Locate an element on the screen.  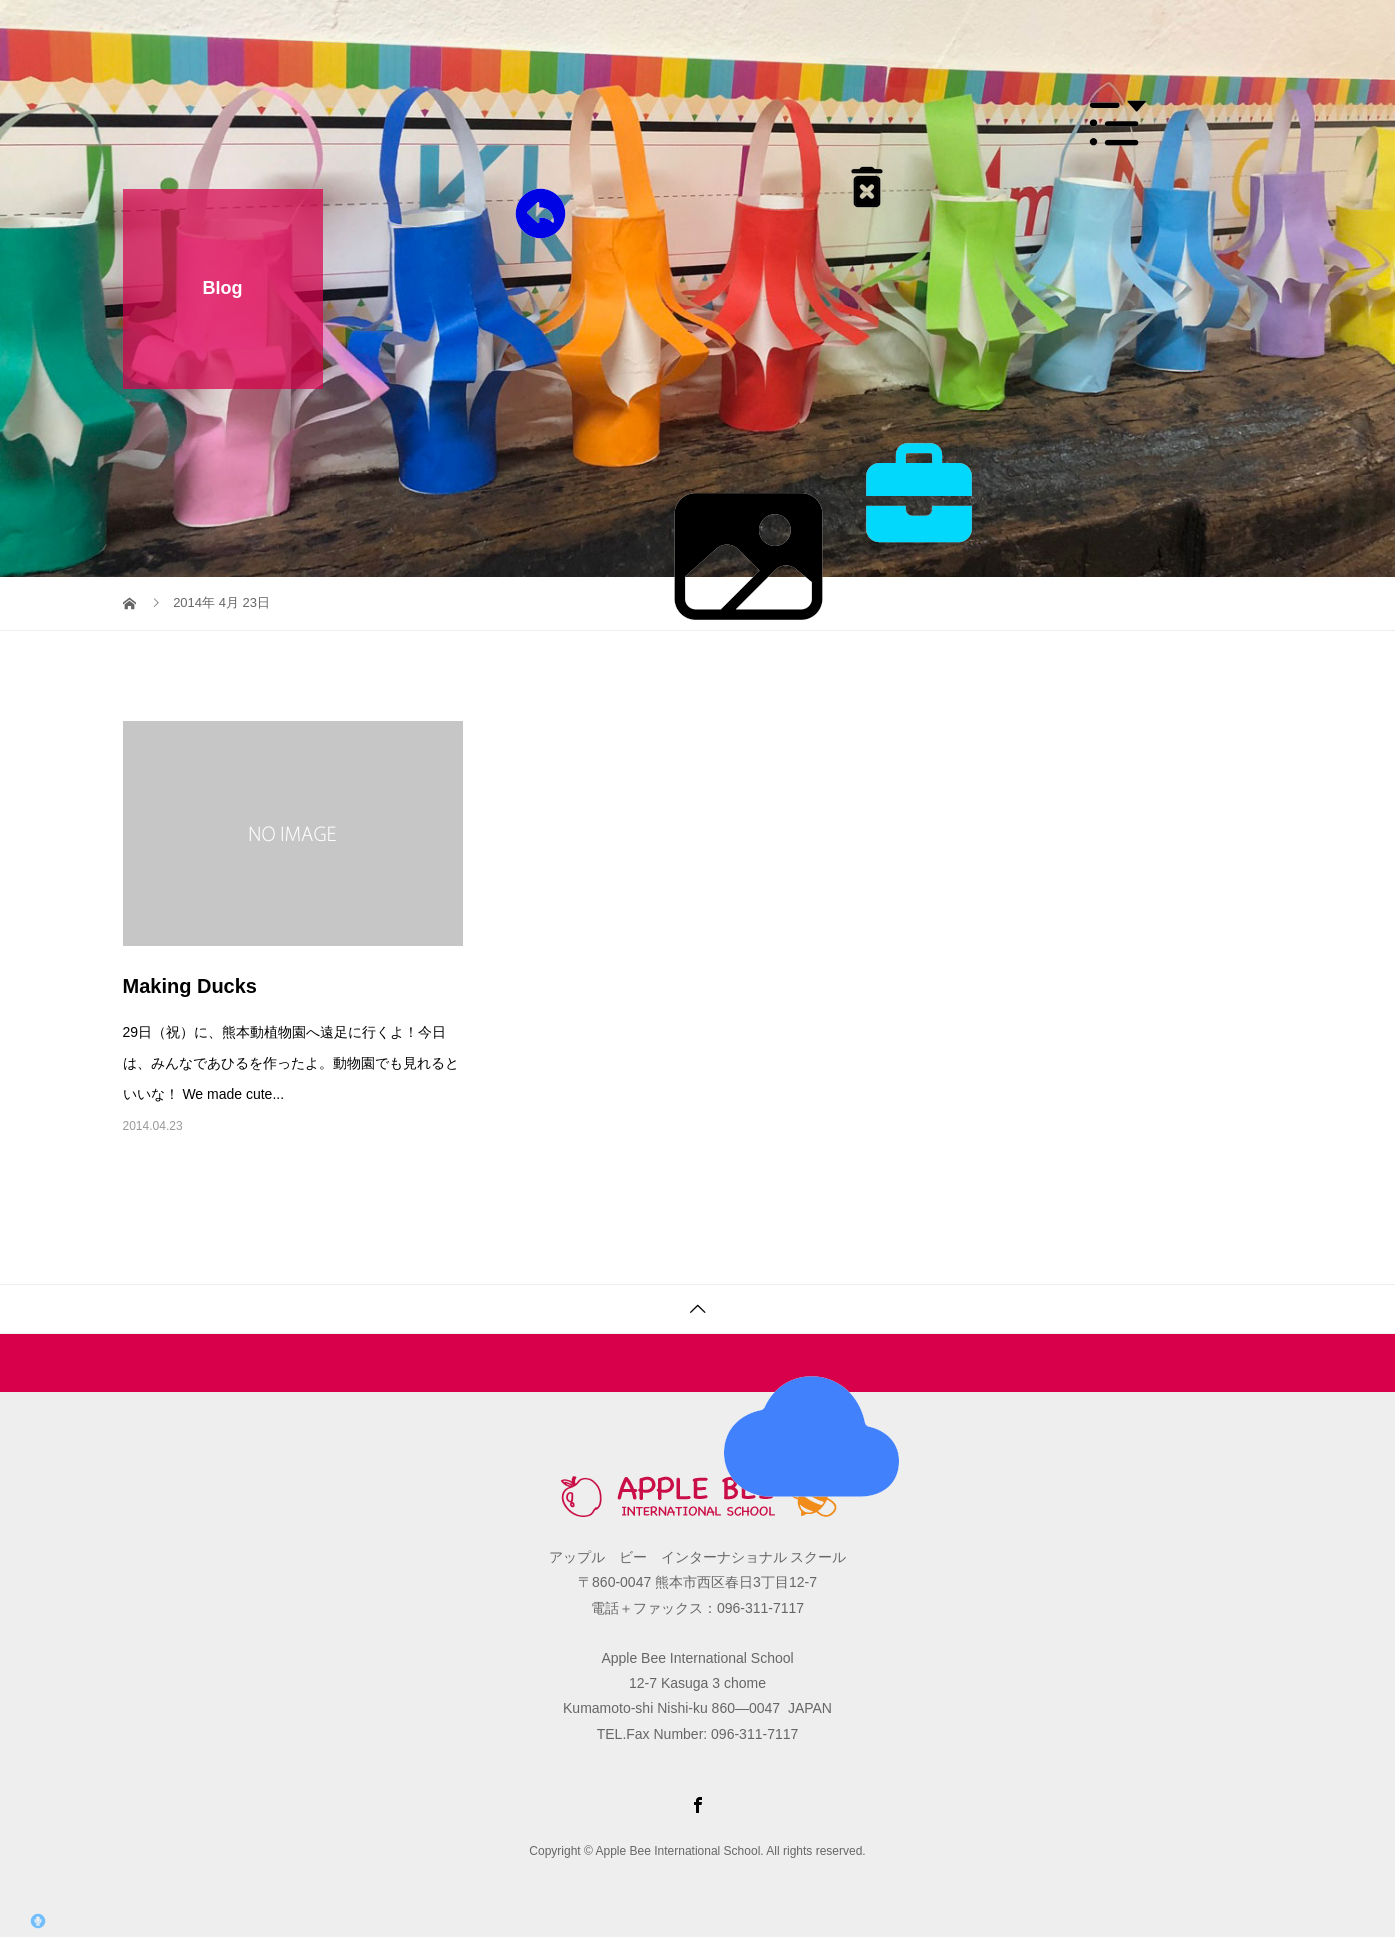
access cloud storage is located at coordinates (811, 1436).